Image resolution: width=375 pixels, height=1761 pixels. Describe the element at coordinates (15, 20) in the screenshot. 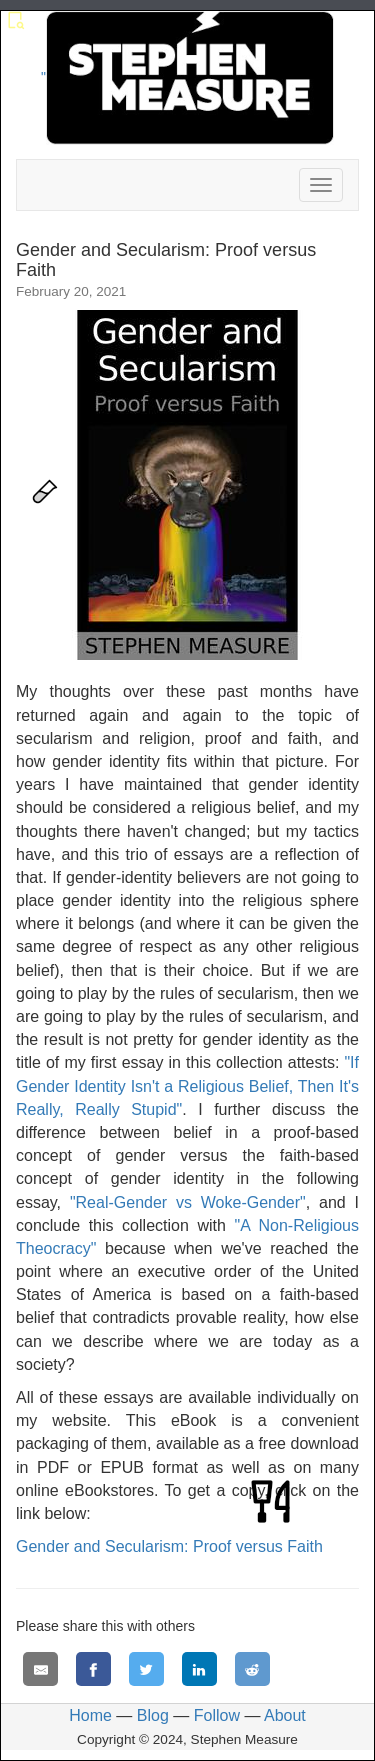

I see `search for a tablet device` at that location.